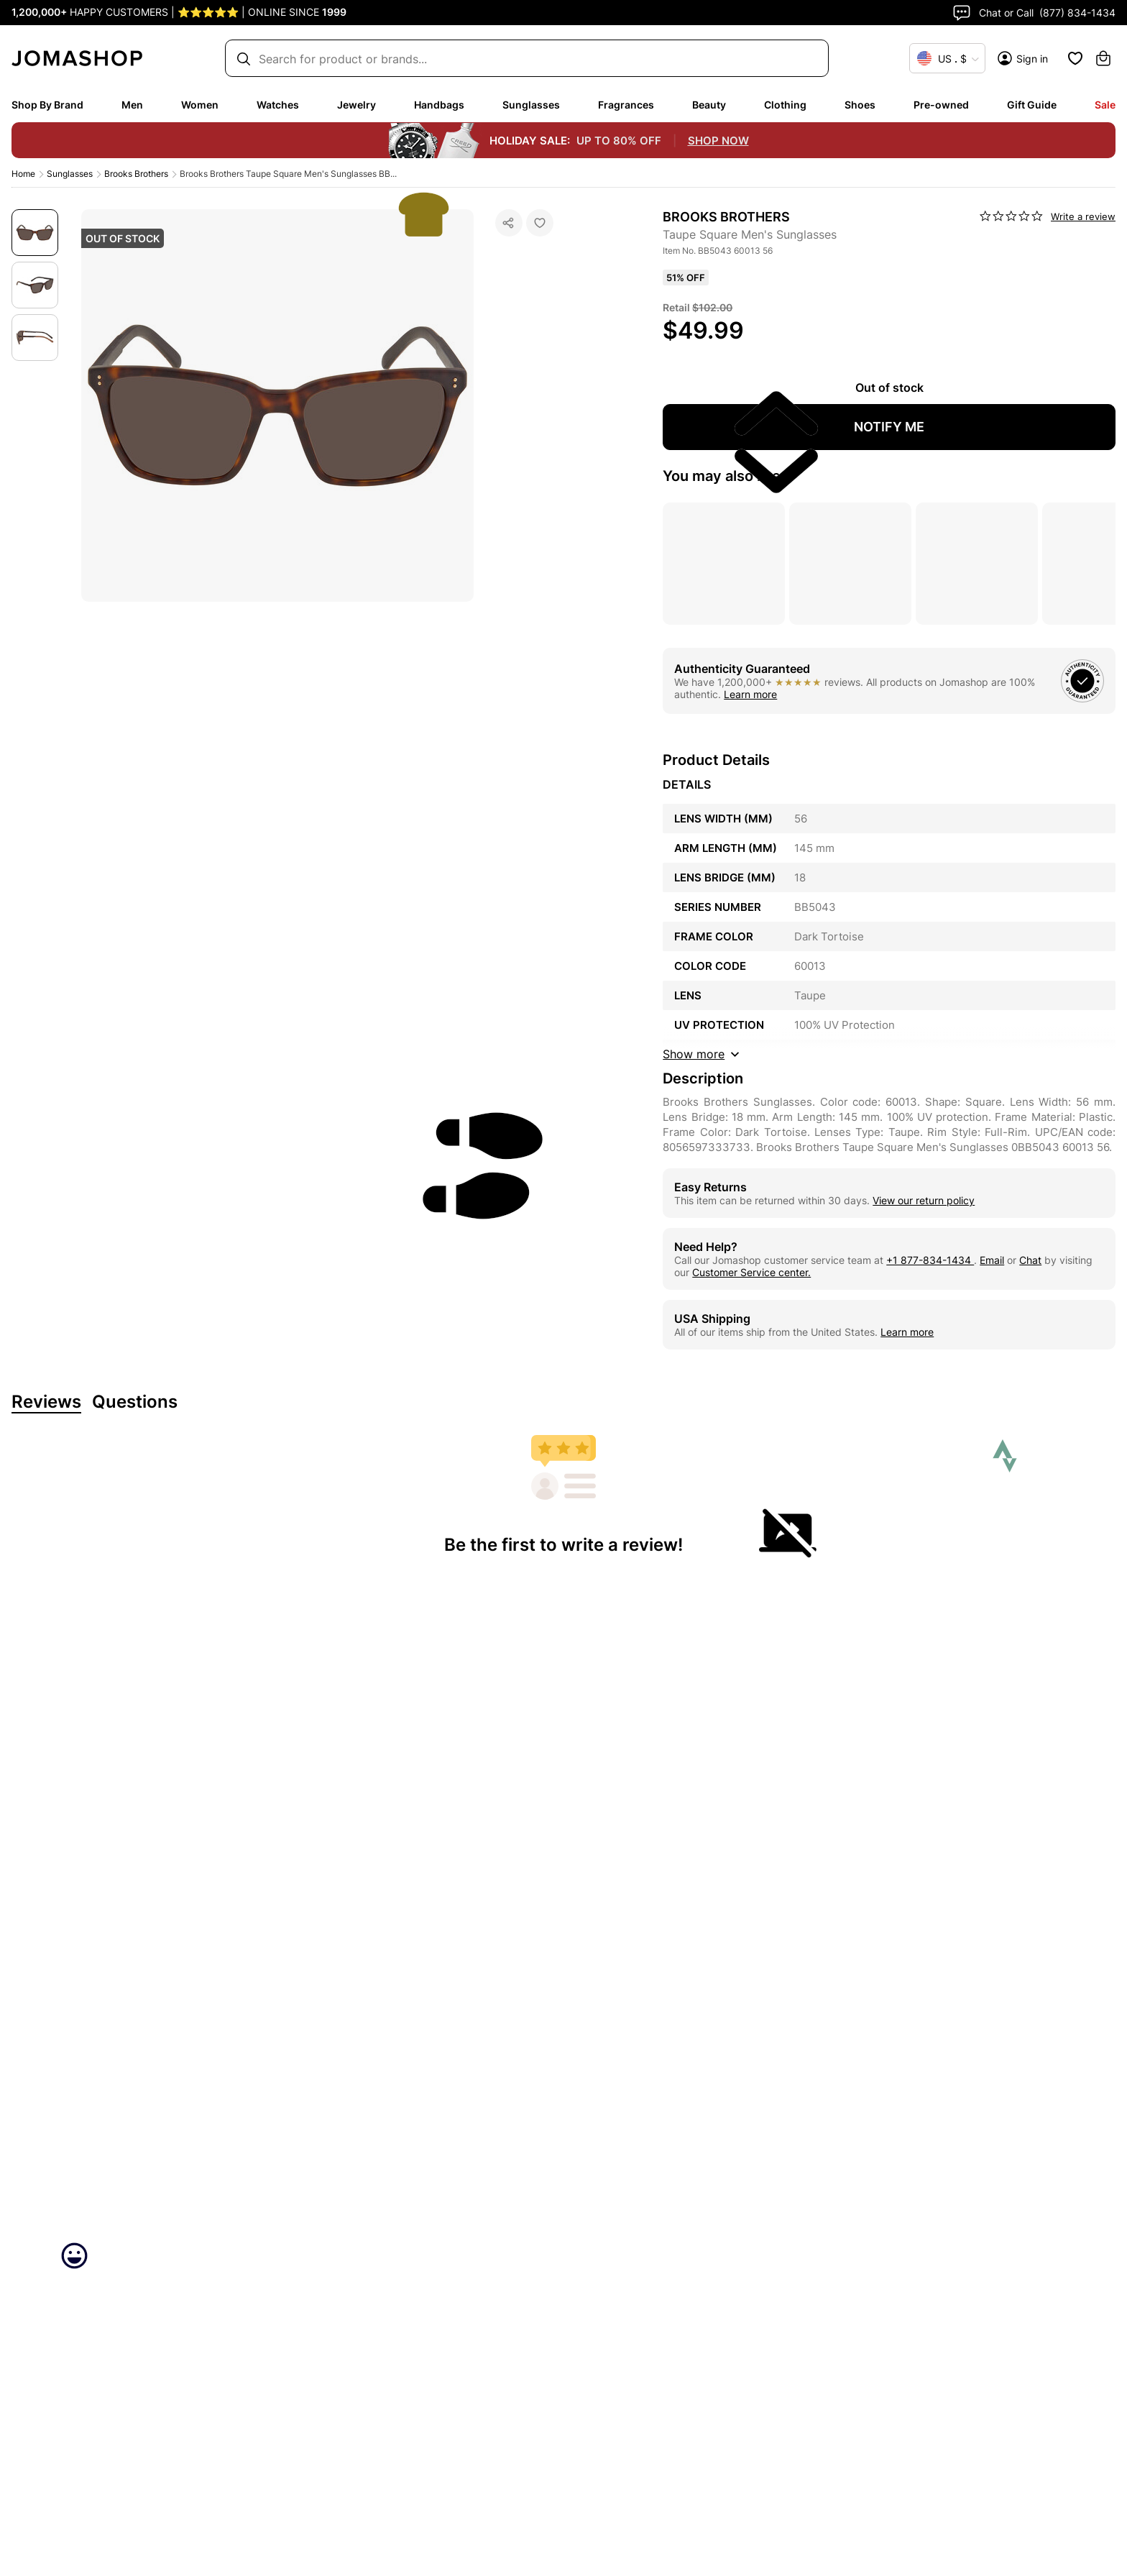 The width and height of the screenshot is (1127, 2576). Describe the element at coordinates (423, 214) in the screenshot. I see `access bakery or bread-related content` at that location.